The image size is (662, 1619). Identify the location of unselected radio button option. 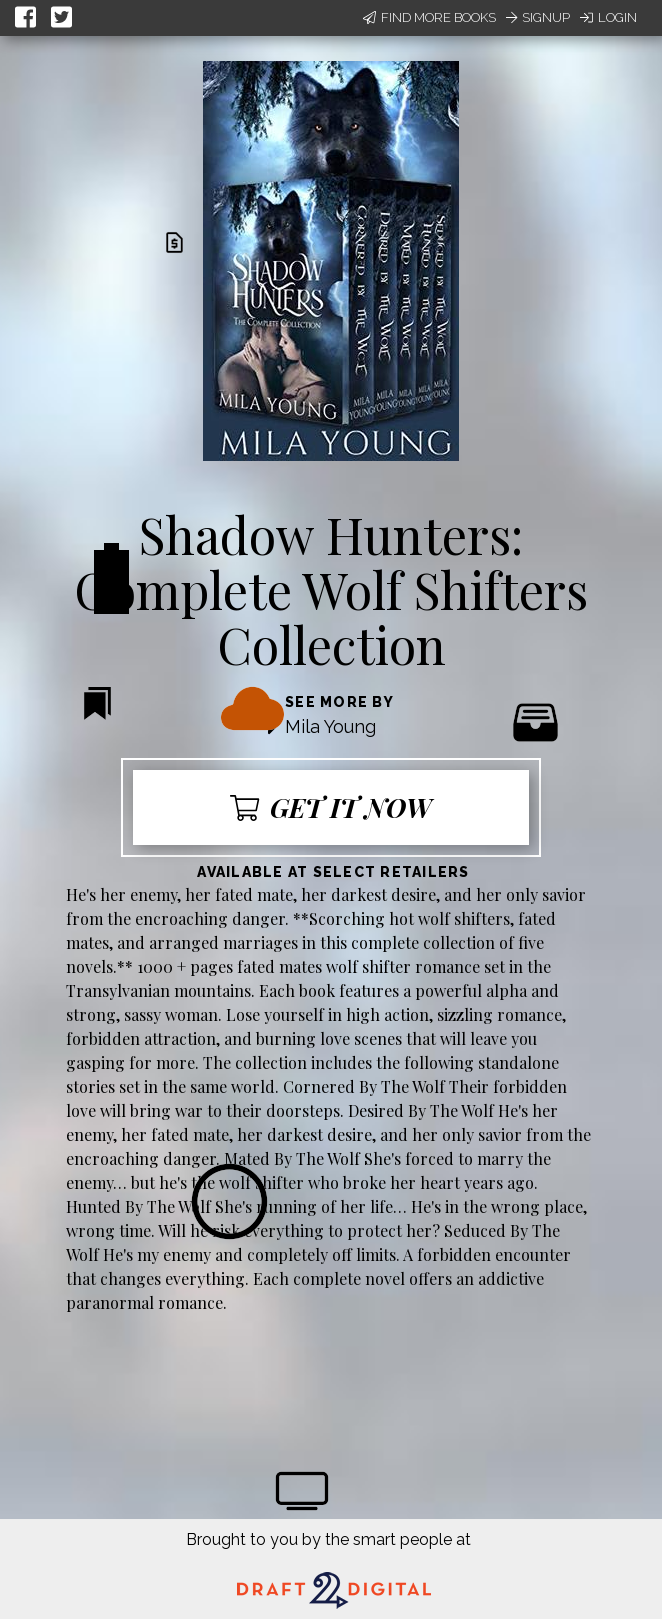
(229, 1201).